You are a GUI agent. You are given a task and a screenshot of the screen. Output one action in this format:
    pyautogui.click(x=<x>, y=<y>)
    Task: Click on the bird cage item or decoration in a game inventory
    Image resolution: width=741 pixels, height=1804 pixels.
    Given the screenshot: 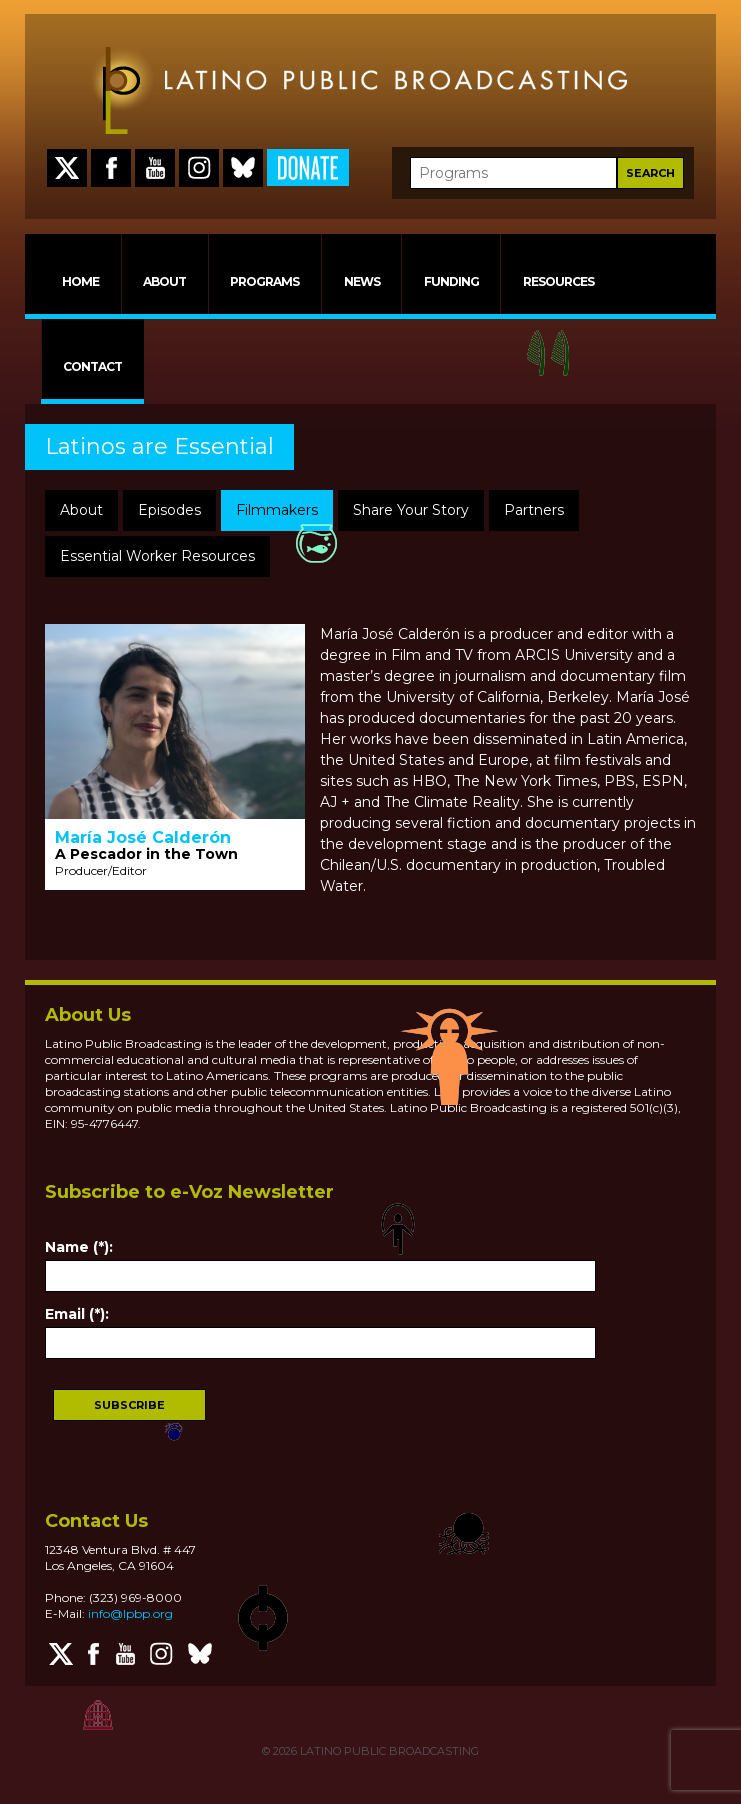 What is the action you would take?
    pyautogui.click(x=98, y=1715)
    